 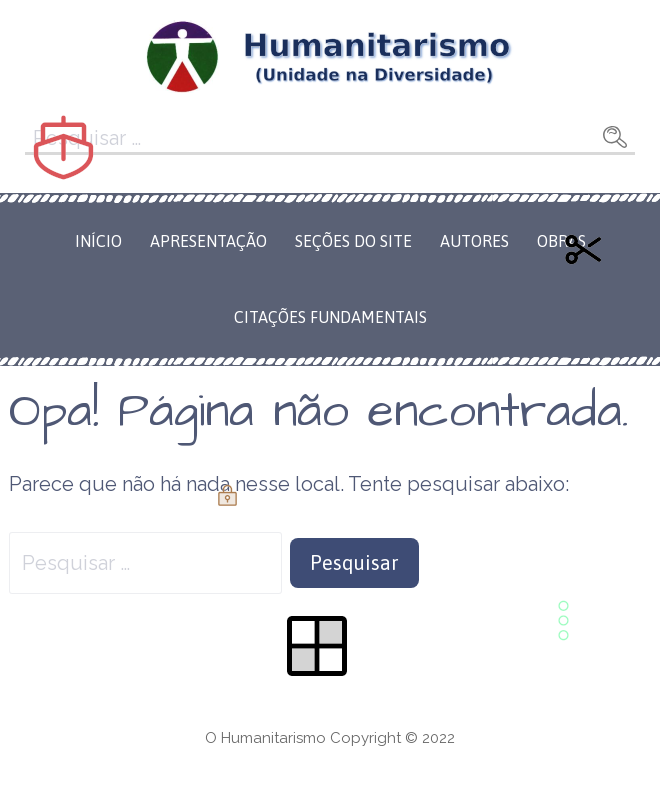 What do you see at coordinates (582, 249) in the screenshot?
I see `cut selected content` at bounding box center [582, 249].